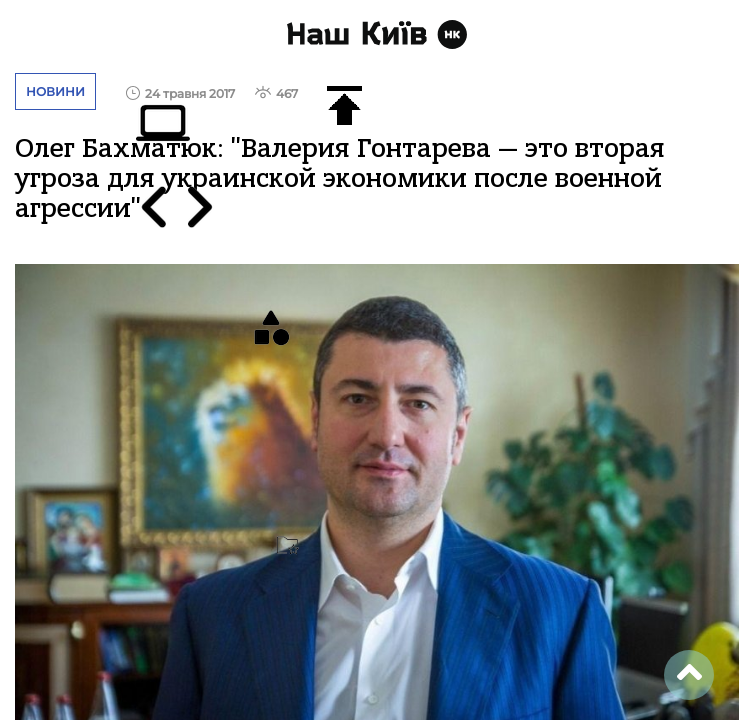  What do you see at coordinates (344, 105) in the screenshot?
I see `publish or upload content` at bounding box center [344, 105].